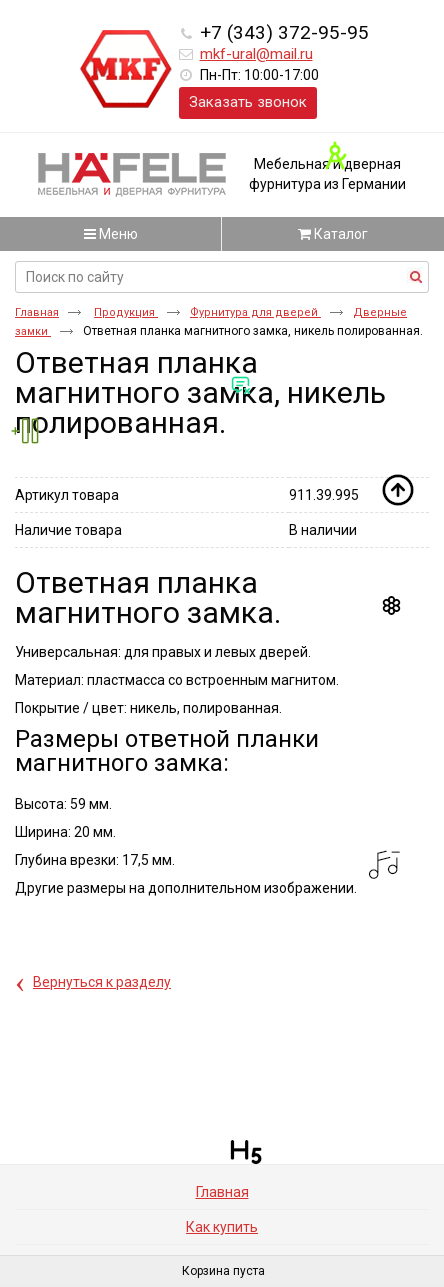  What do you see at coordinates (385, 864) in the screenshot?
I see `remove a song from your playlist` at bounding box center [385, 864].